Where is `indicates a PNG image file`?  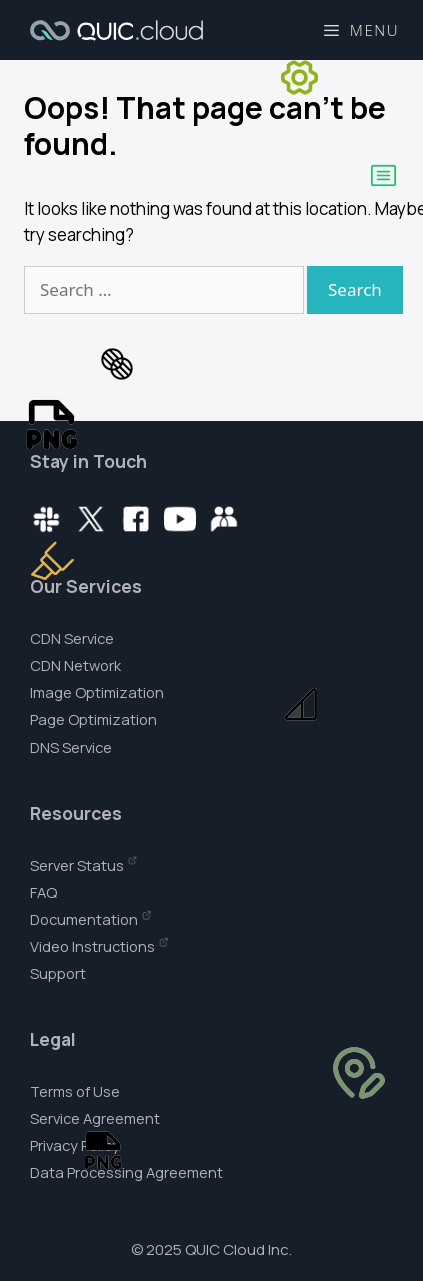 indicates a PNG image file is located at coordinates (103, 1152).